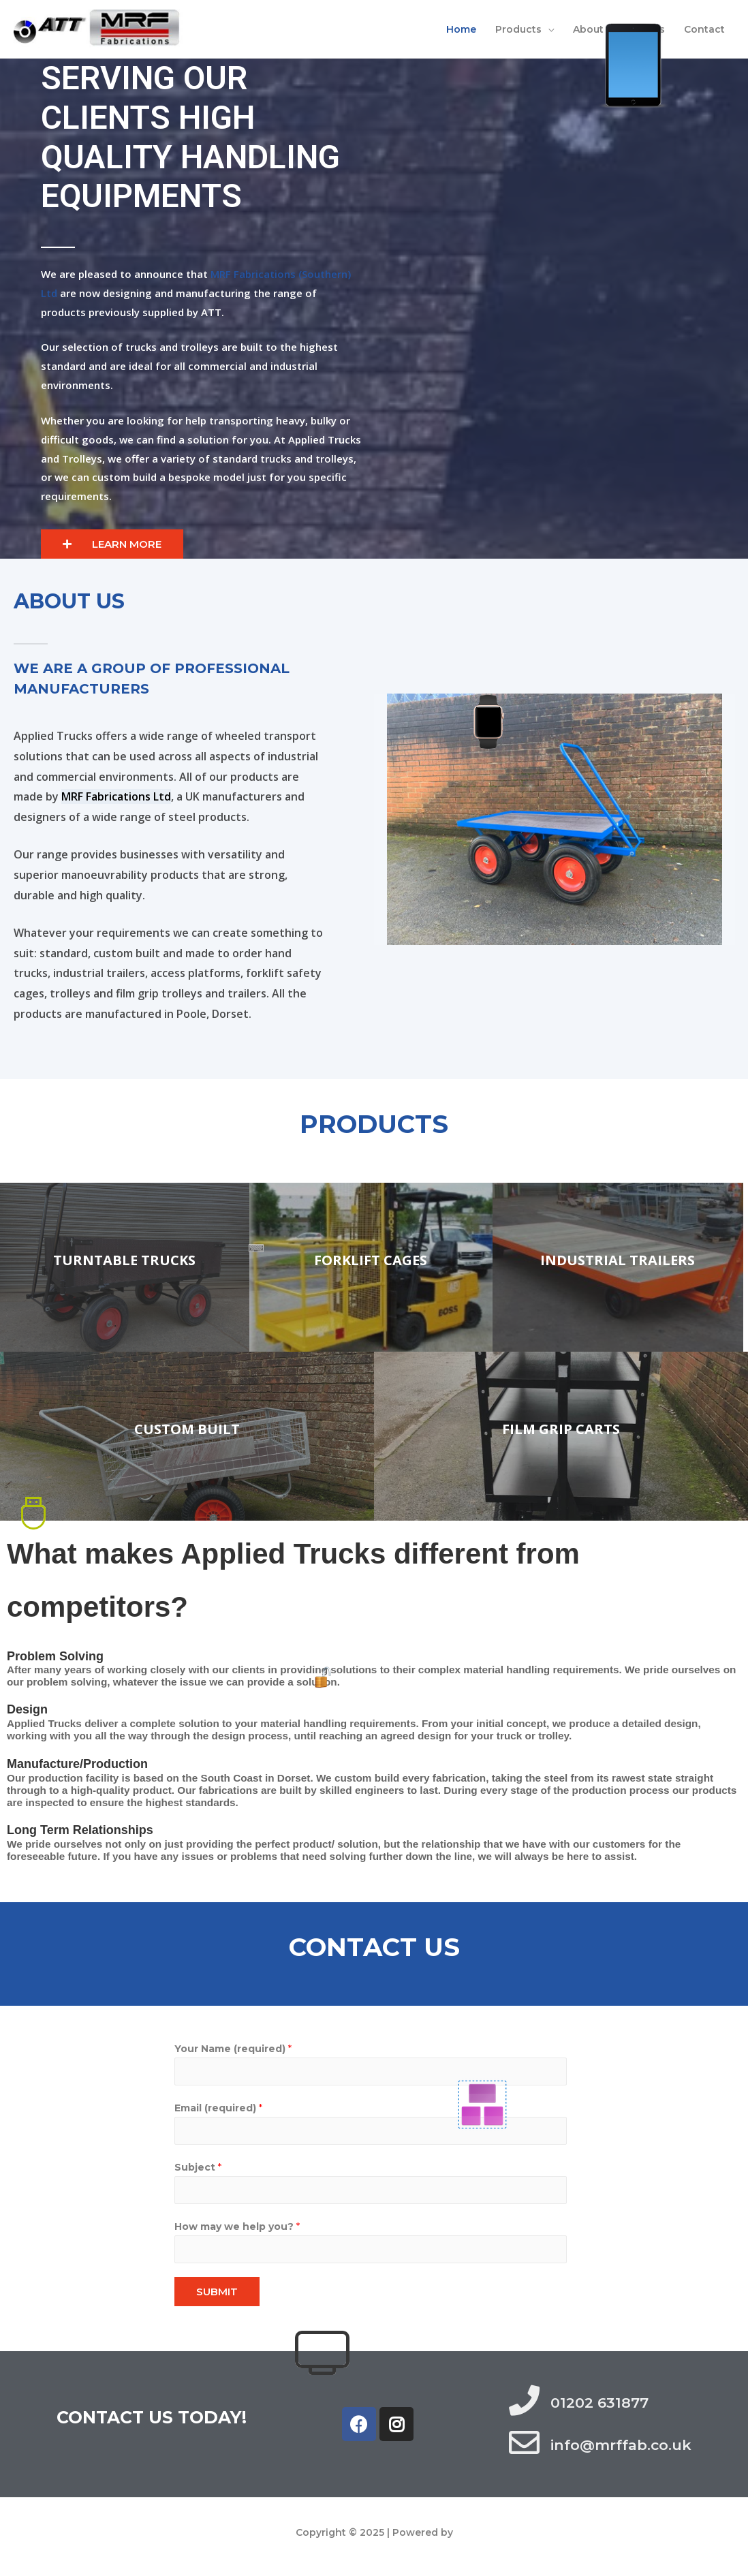 The width and height of the screenshot is (748, 2576). What do you see at coordinates (256, 1248) in the screenshot?
I see `bluetooth keyboard connected` at bounding box center [256, 1248].